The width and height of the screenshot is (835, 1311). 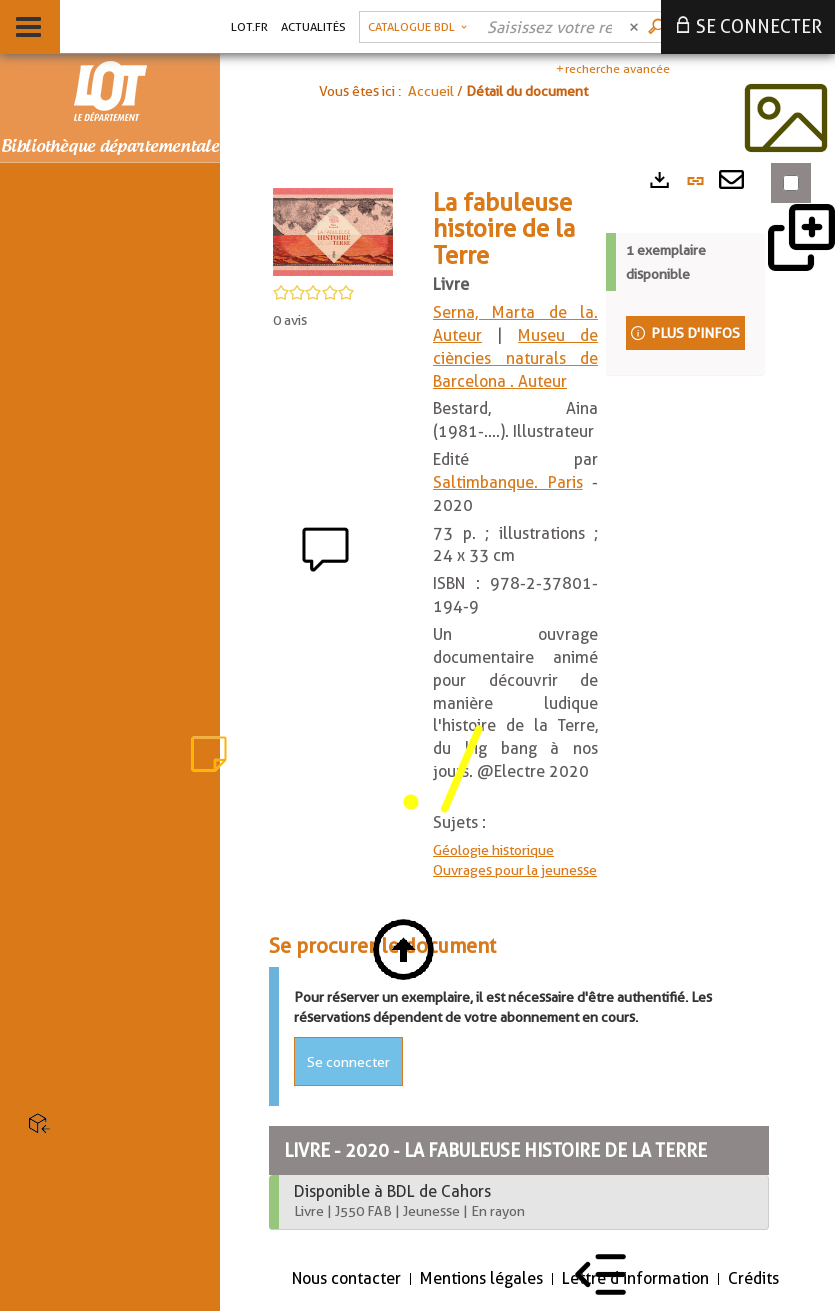 I want to click on indicates a relative file path reference, so click(x=444, y=769).